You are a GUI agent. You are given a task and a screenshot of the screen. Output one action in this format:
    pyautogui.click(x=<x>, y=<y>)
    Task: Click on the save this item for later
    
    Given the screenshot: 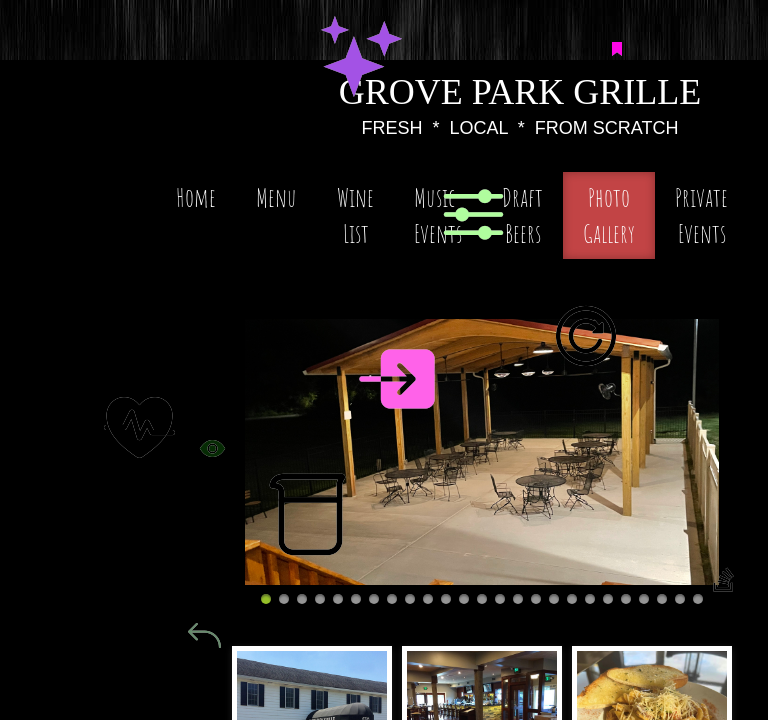 What is the action you would take?
    pyautogui.click(x=617, y=49)
    